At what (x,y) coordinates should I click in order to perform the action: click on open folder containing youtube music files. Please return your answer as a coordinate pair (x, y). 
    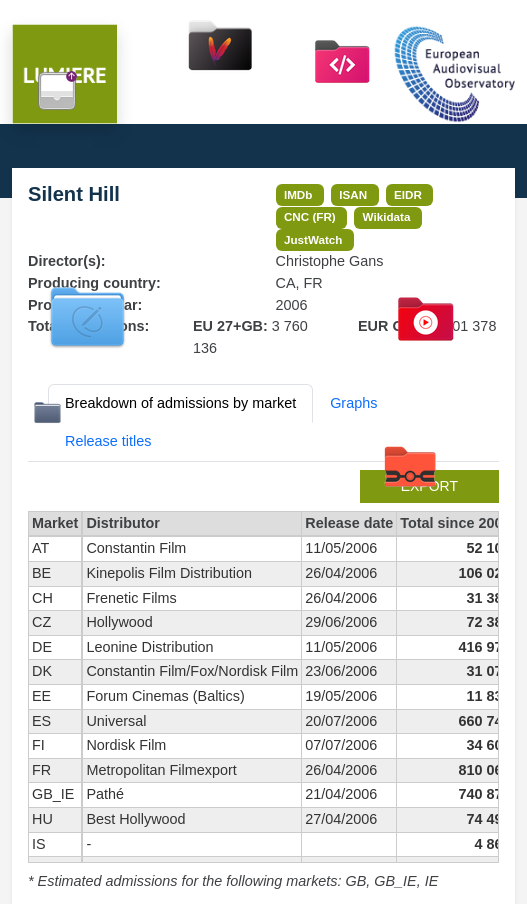
    Looking at the image, I should click on (425, 320).